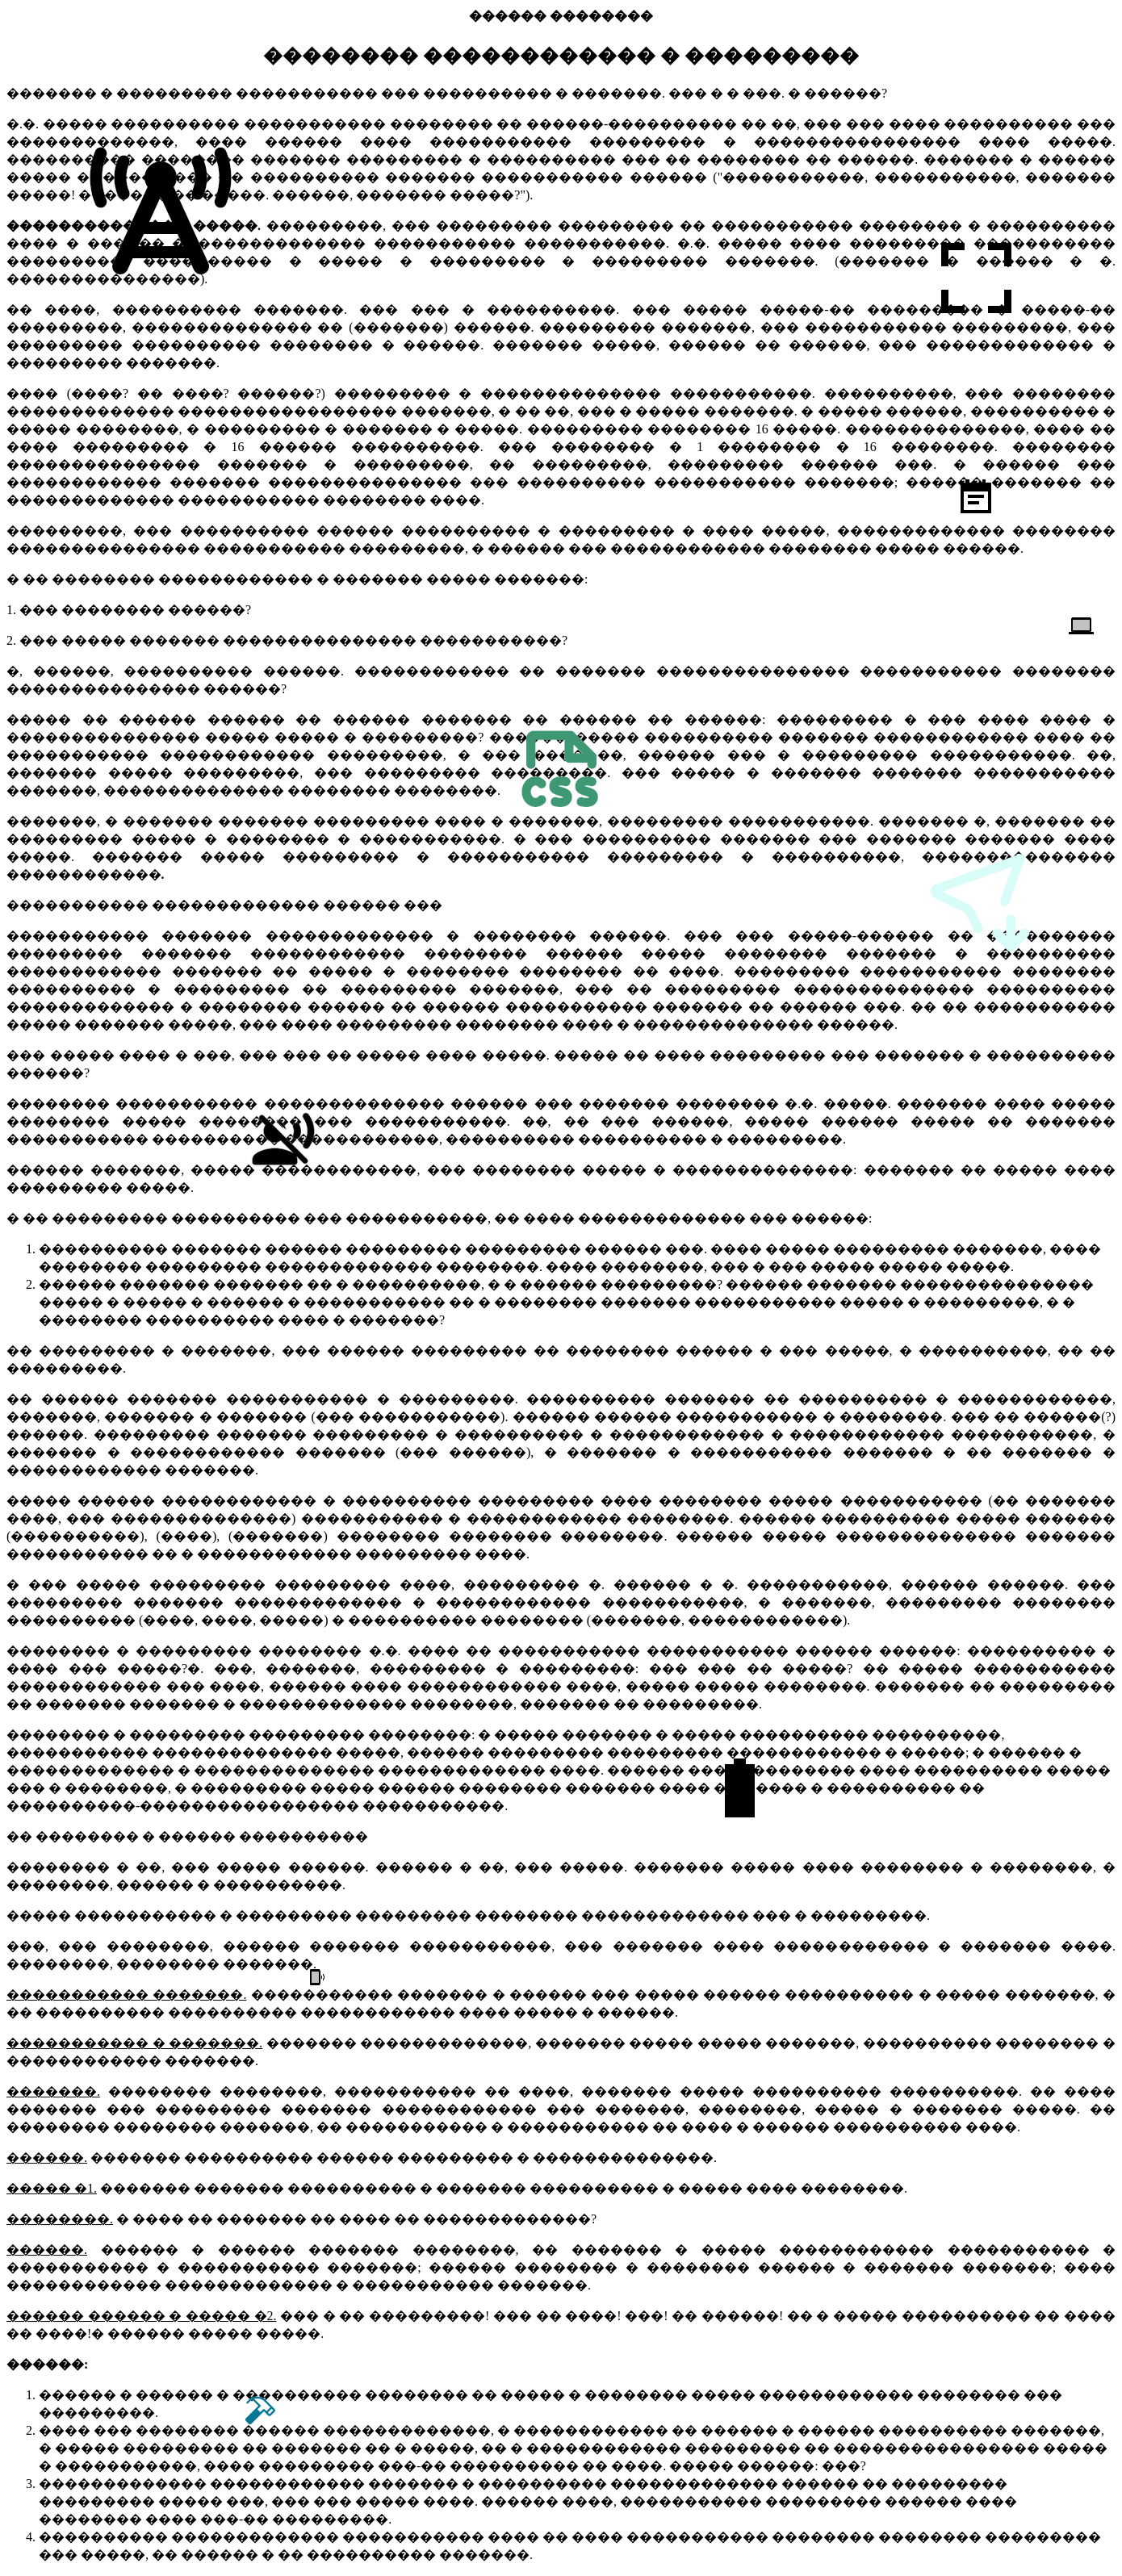 Image resolution: width=1122 pixels, height=2576 pixels. What do you see at coordinates (978, 901) in the screenshot?
I see `download current location data` at bounding box center [978, 901].